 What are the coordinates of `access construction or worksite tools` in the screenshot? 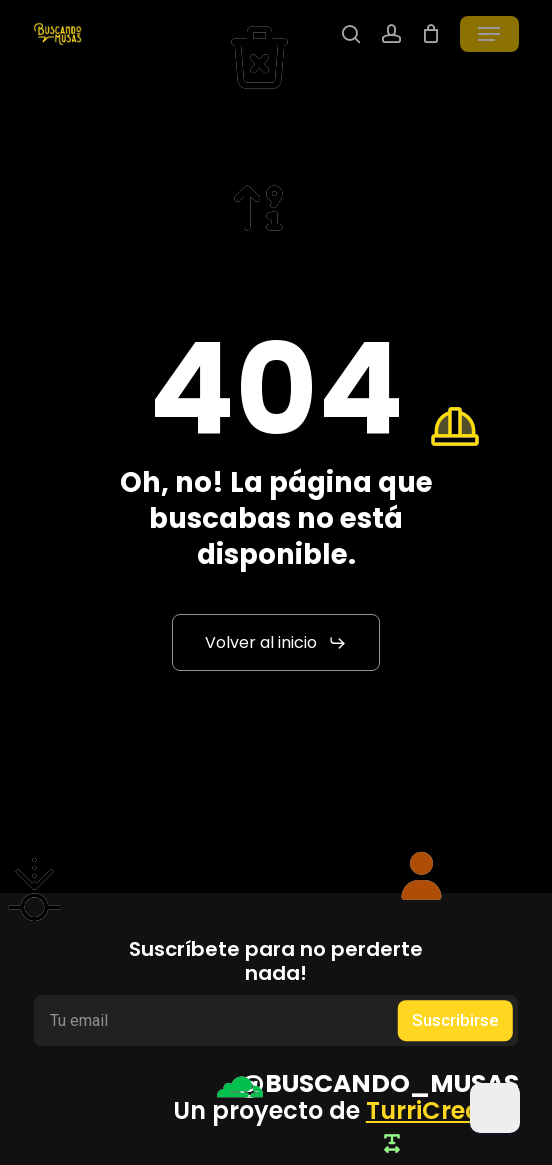 It's located at (455, 429).